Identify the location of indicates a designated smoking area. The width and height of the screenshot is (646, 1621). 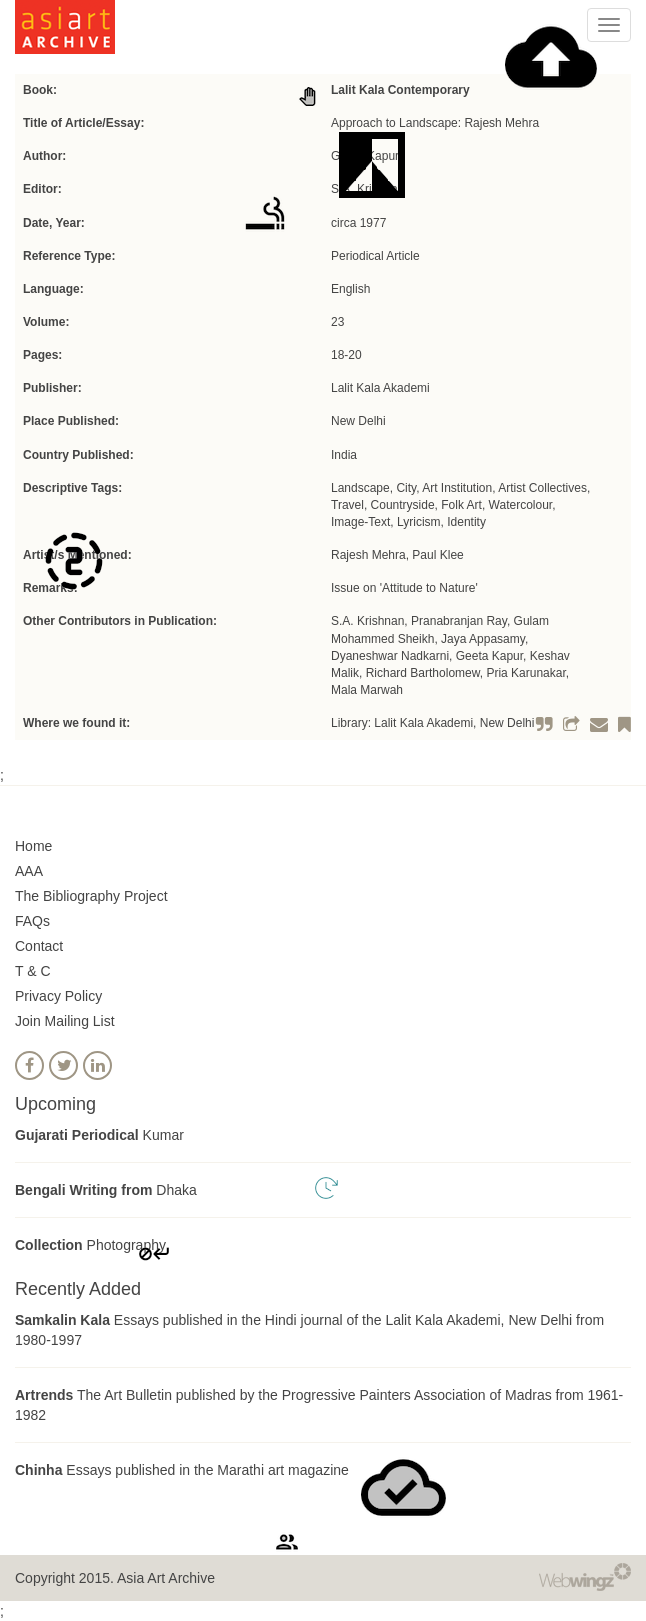
(265, 216).